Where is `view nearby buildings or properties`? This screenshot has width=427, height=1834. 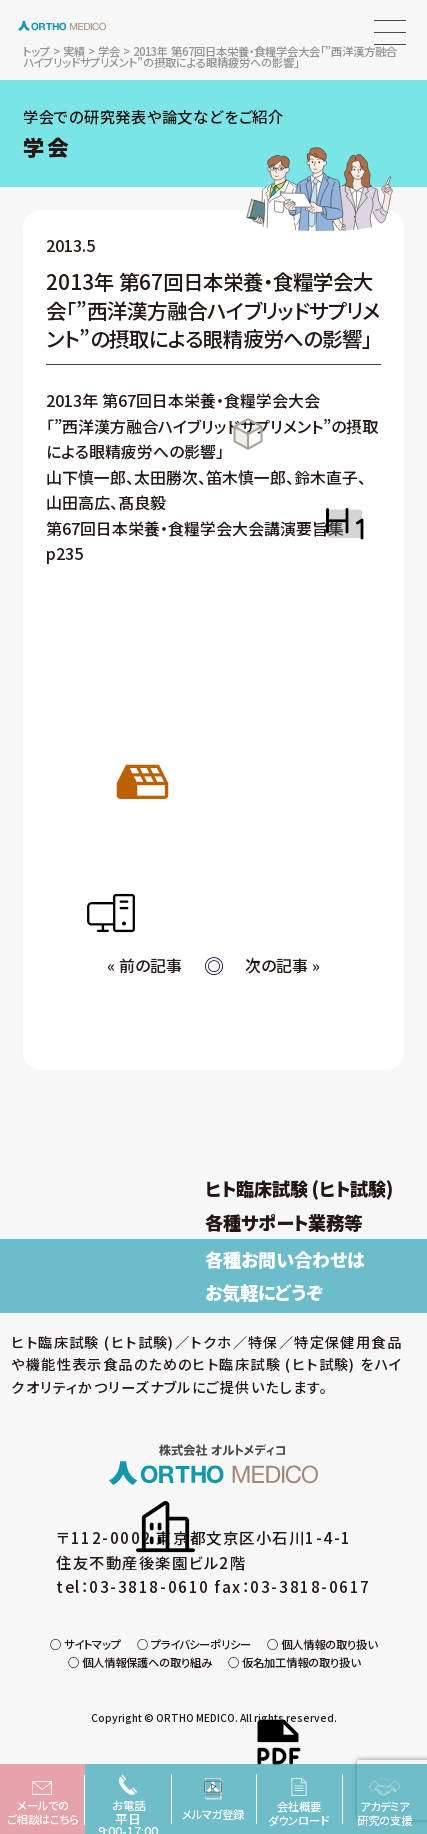
view nearby buildings or properties is located at coordinates (165, 1528).